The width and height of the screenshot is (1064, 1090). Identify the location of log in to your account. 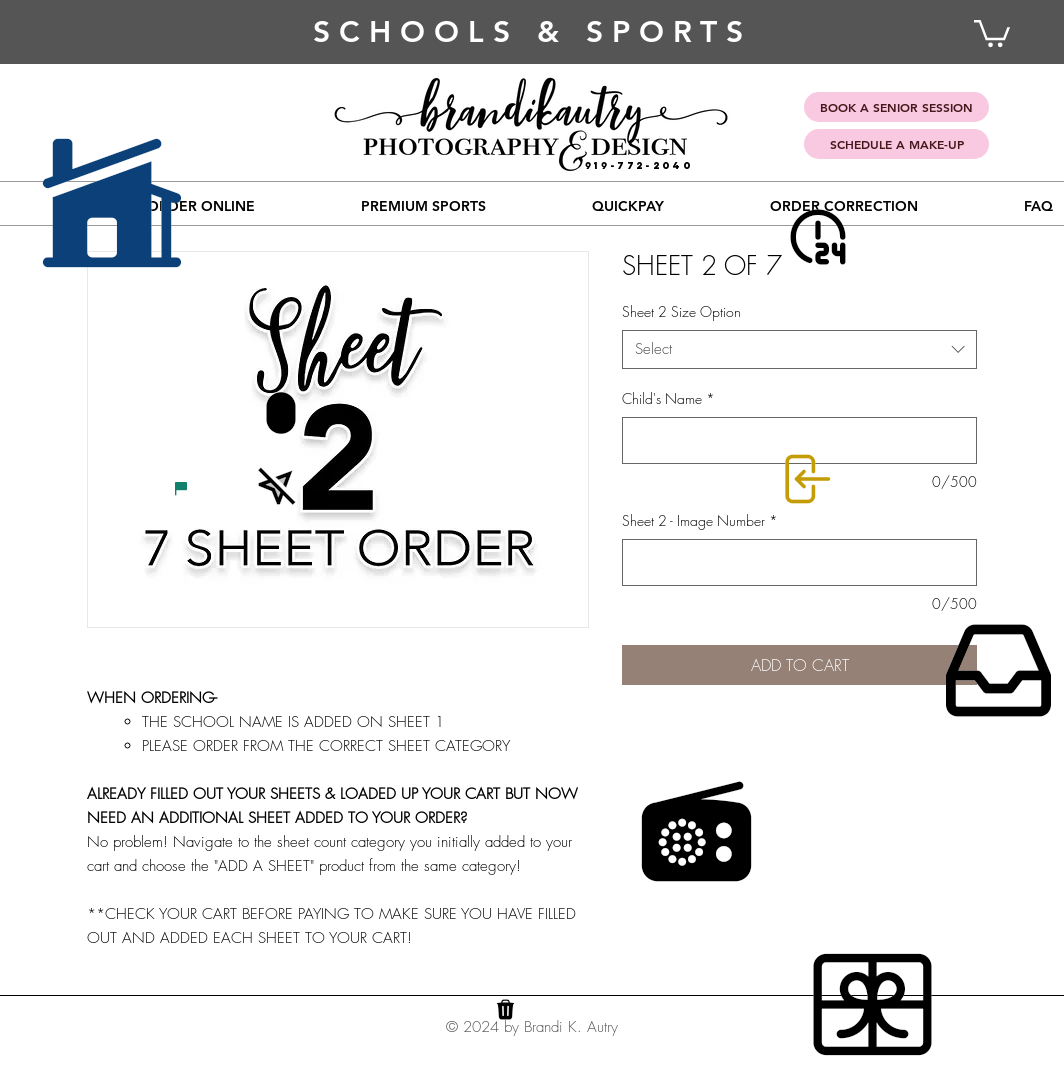
(804, 479).